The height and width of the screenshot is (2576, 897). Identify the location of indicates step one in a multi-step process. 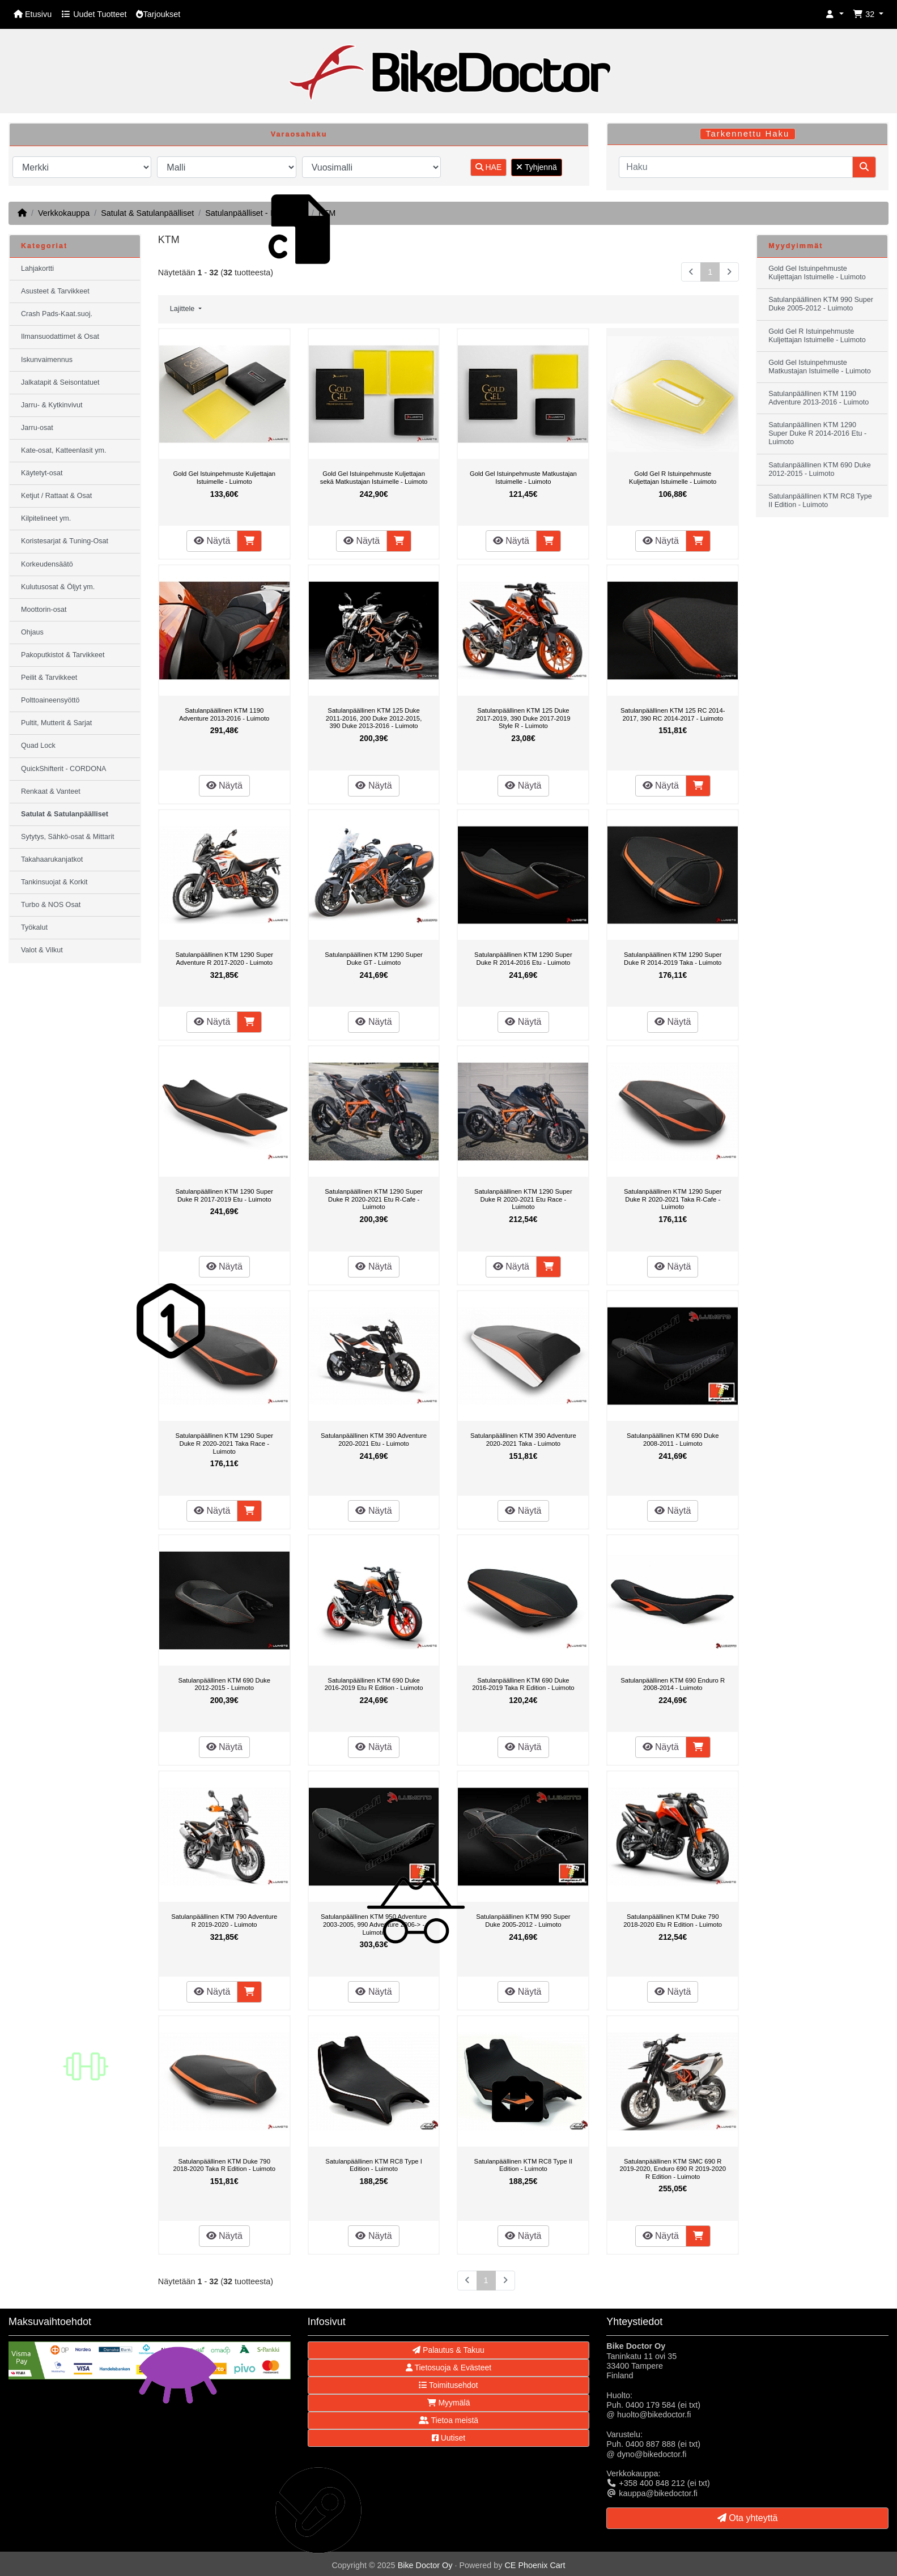
(171, 1321).